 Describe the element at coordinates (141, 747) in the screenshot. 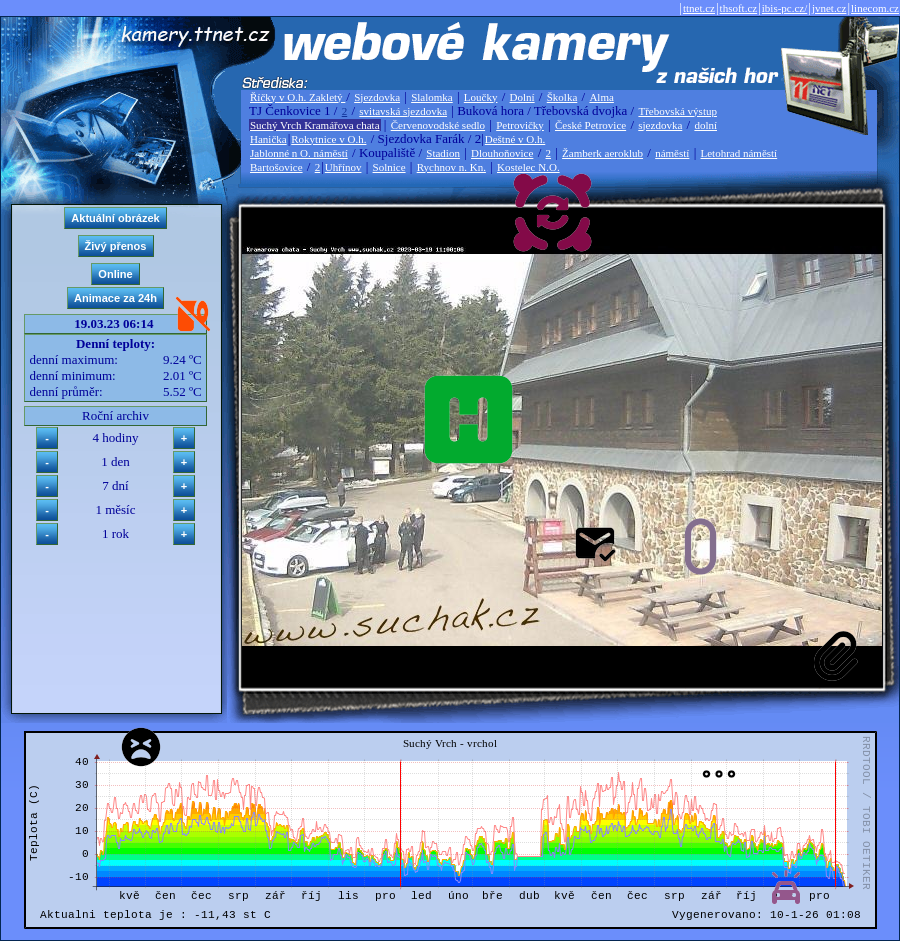

I see `indicates user fatigue or exhaustion status` at that location.